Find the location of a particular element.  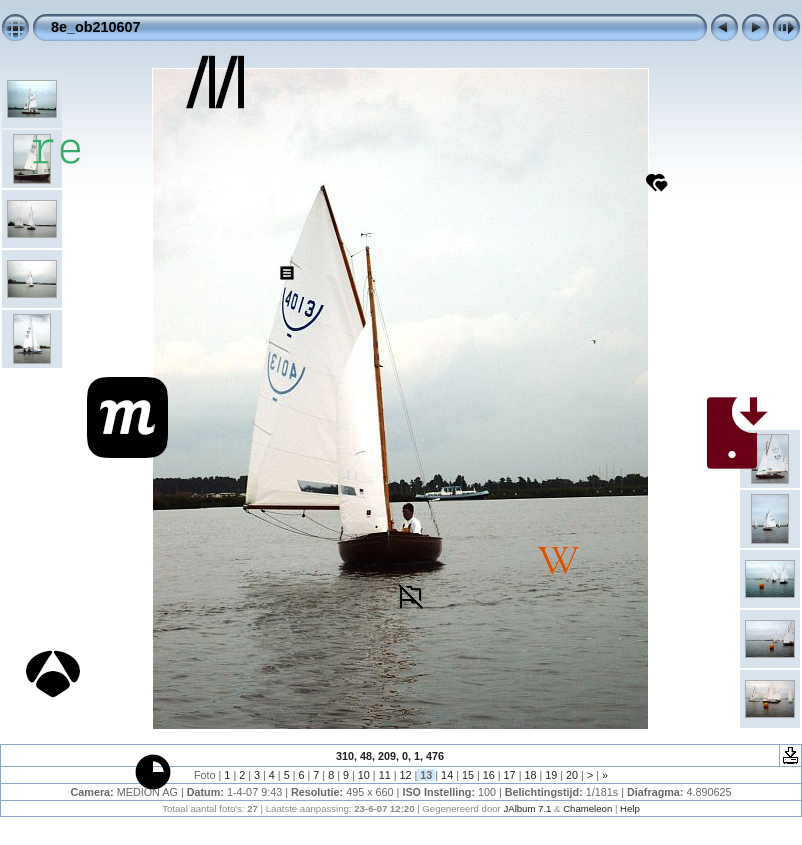

disable or turn off flag notifications is located at coordinates (410, 596).